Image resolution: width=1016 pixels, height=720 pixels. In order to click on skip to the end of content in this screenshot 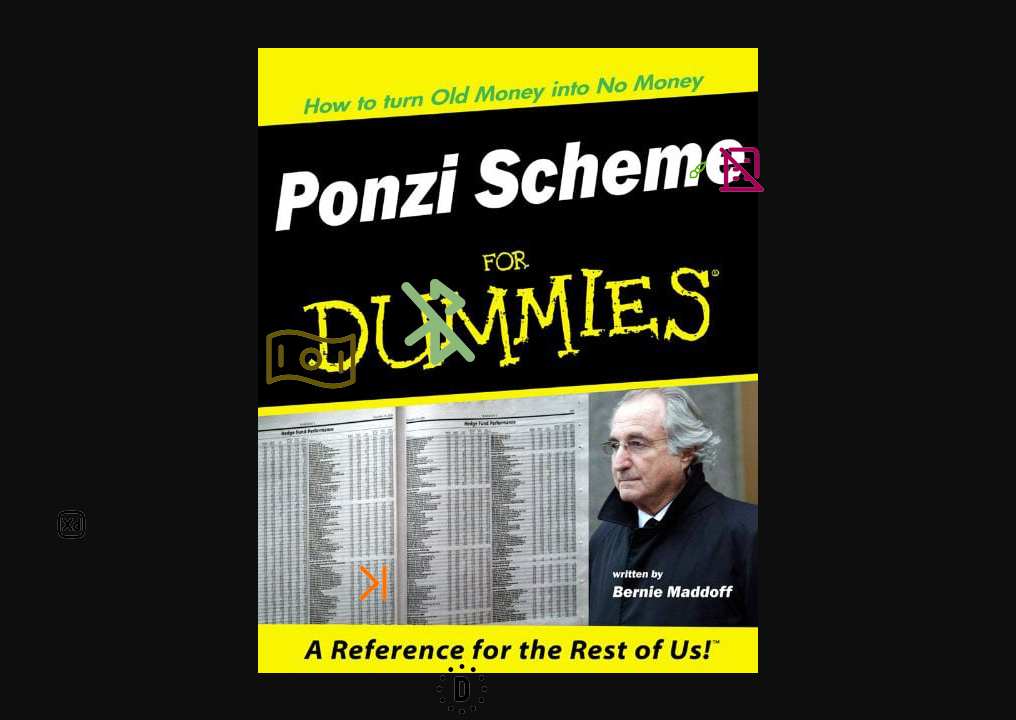, I will do `click(374, 583)`.